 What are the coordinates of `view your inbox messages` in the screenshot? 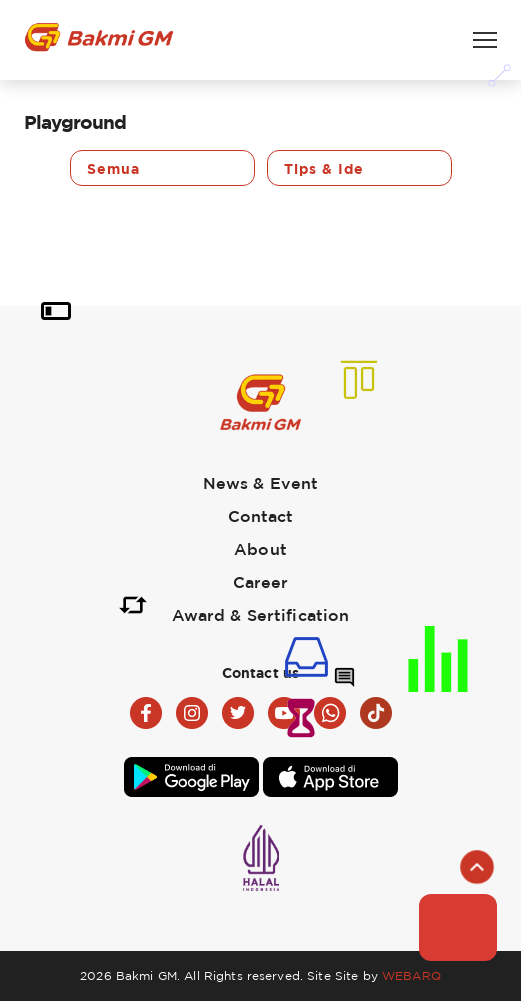 It's located at (306, 658).